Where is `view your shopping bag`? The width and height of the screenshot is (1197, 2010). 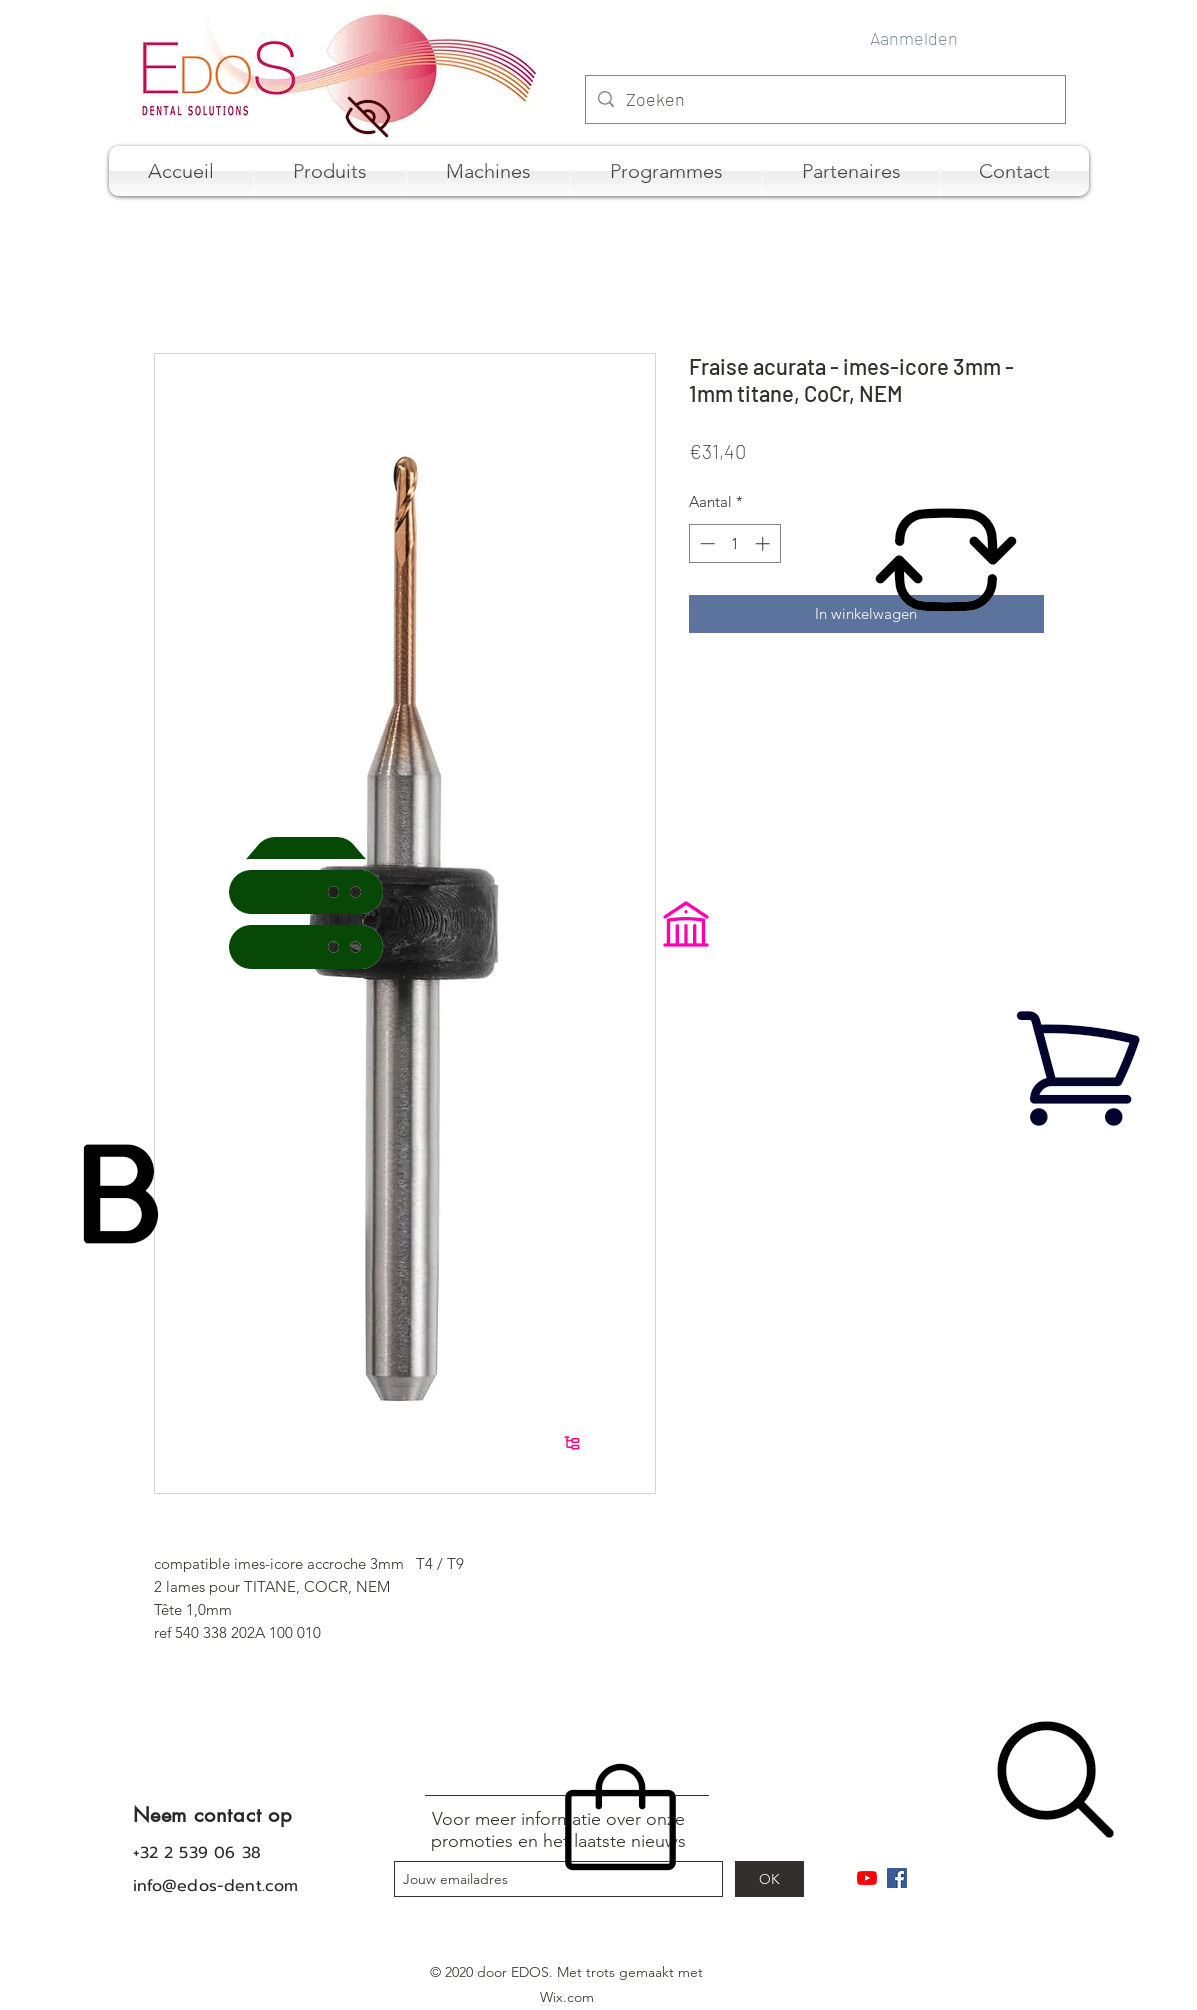
view your shopping bag is located at coordinates (620, 1823).